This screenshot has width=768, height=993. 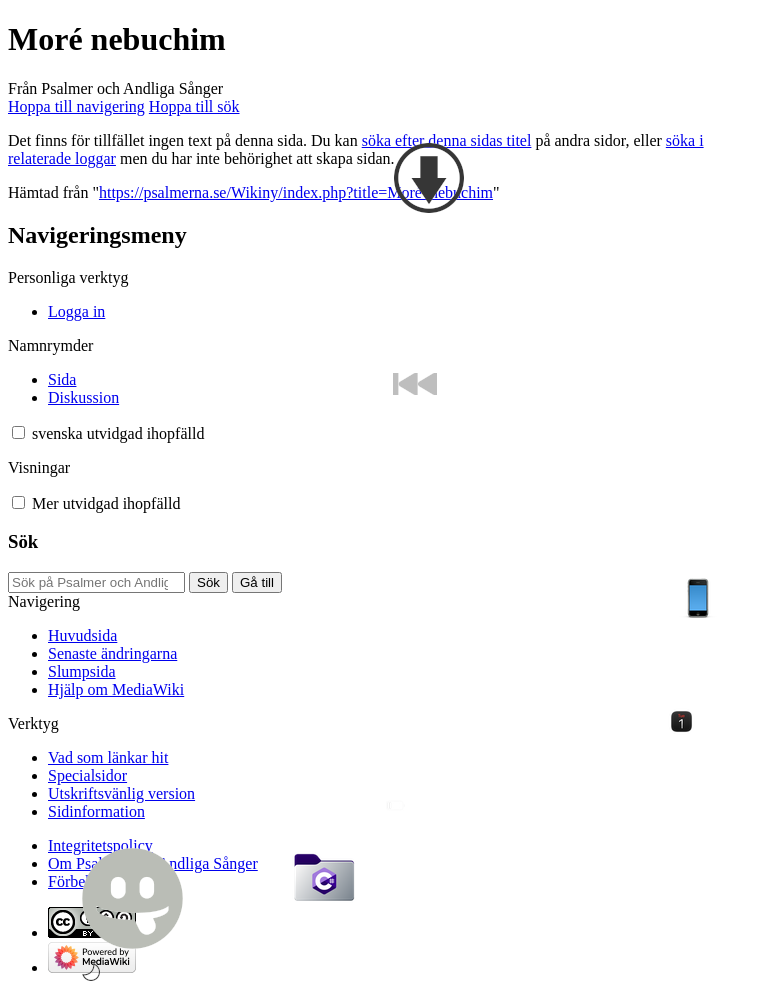 I want to click on indicates a connected iPhone device, so click(x=698, y=598).